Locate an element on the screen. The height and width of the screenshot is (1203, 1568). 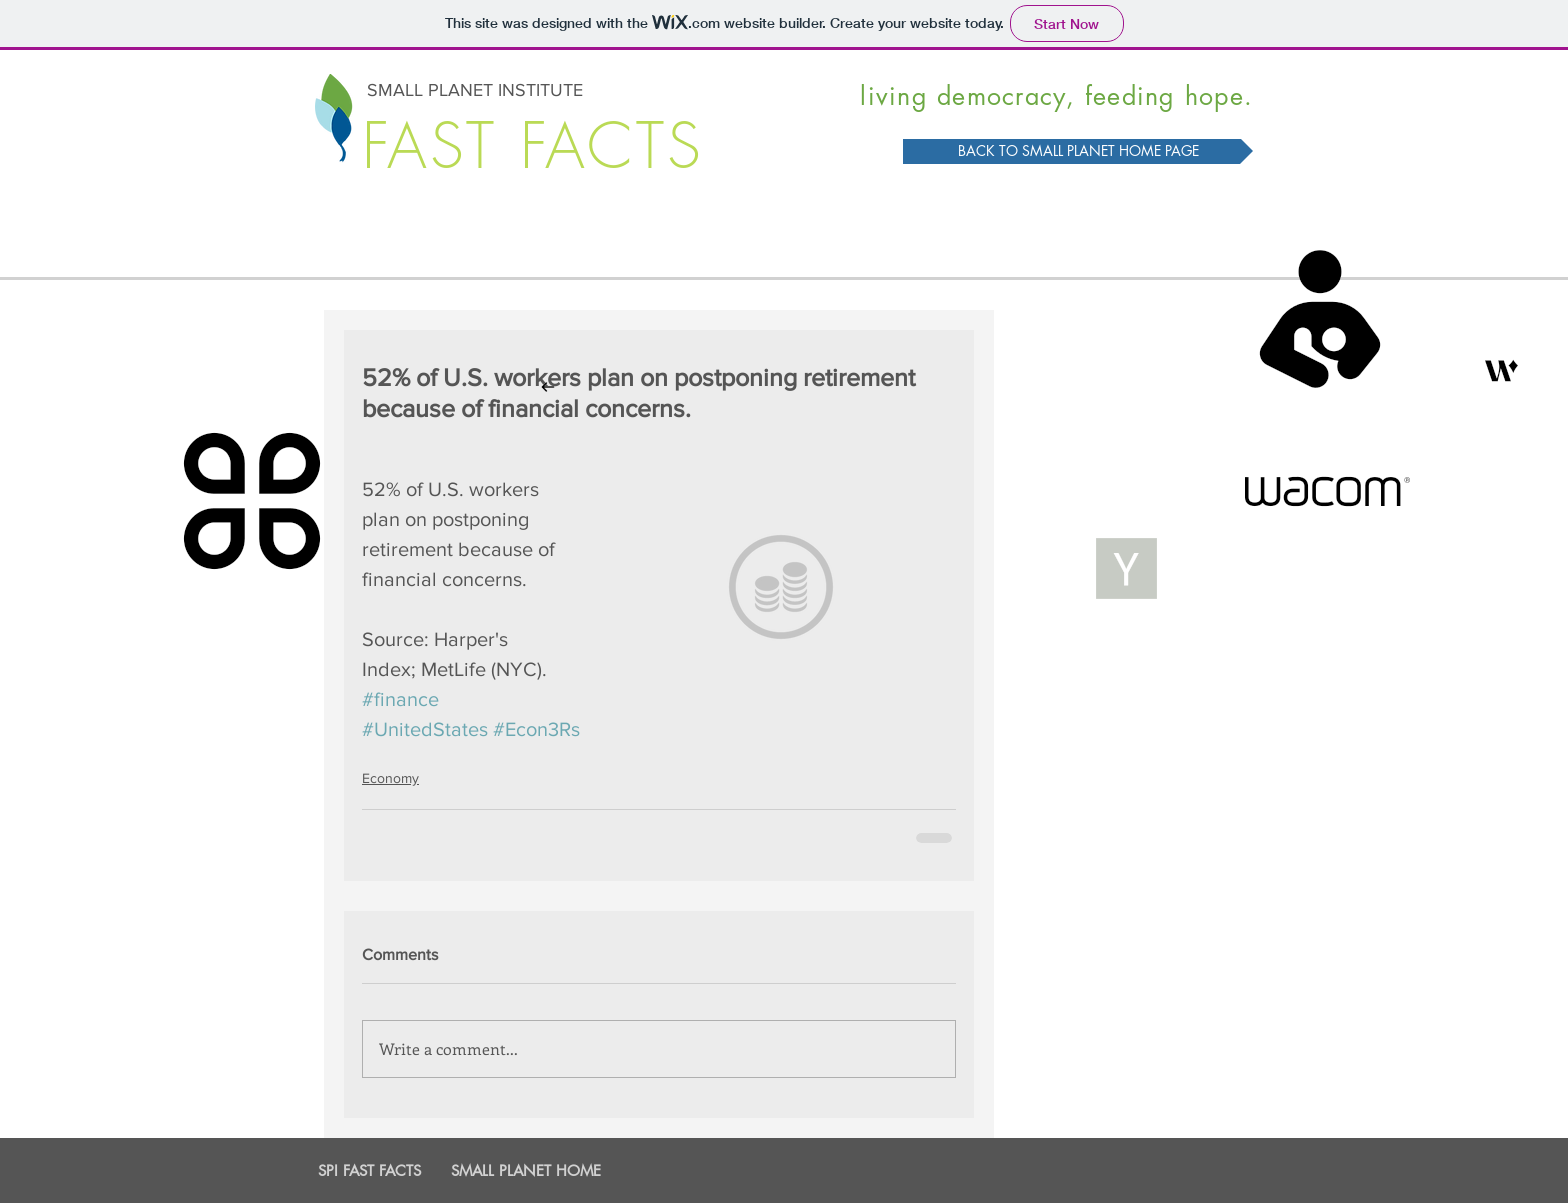
go back to the previous screen is located at coordinates (548, 387).